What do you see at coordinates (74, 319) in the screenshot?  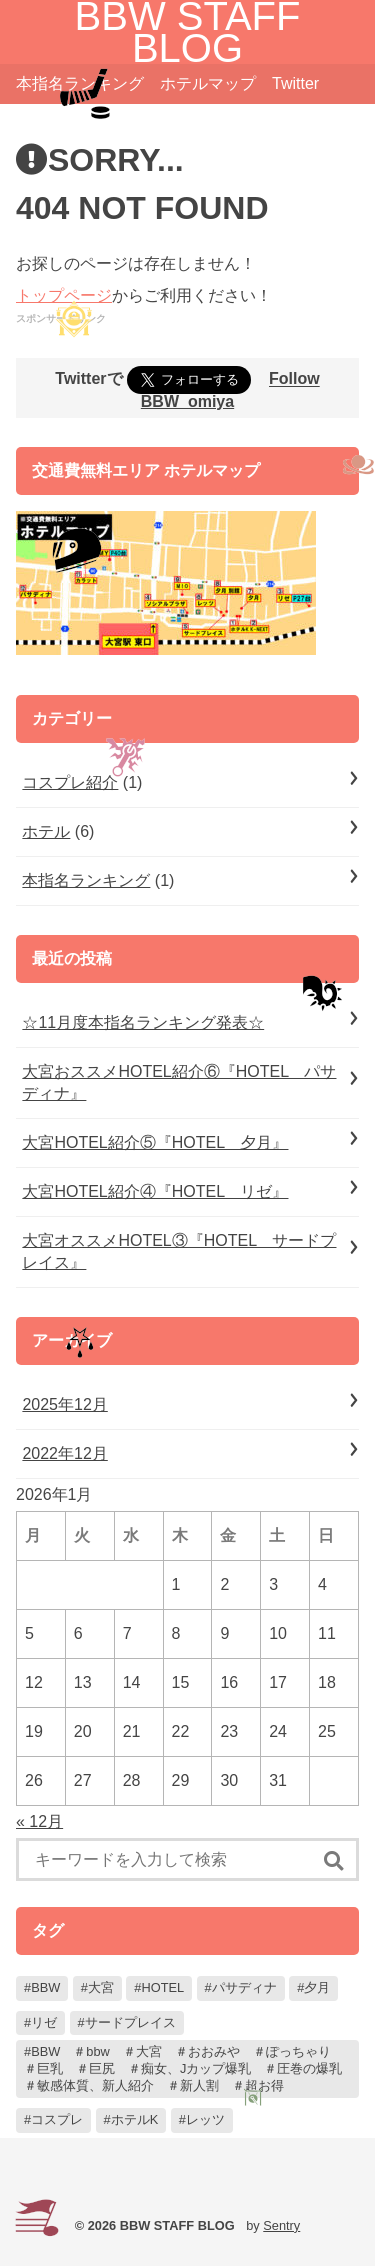 I see `decorative emblem or badge for a game achievement` at bounding box center [74, 319].